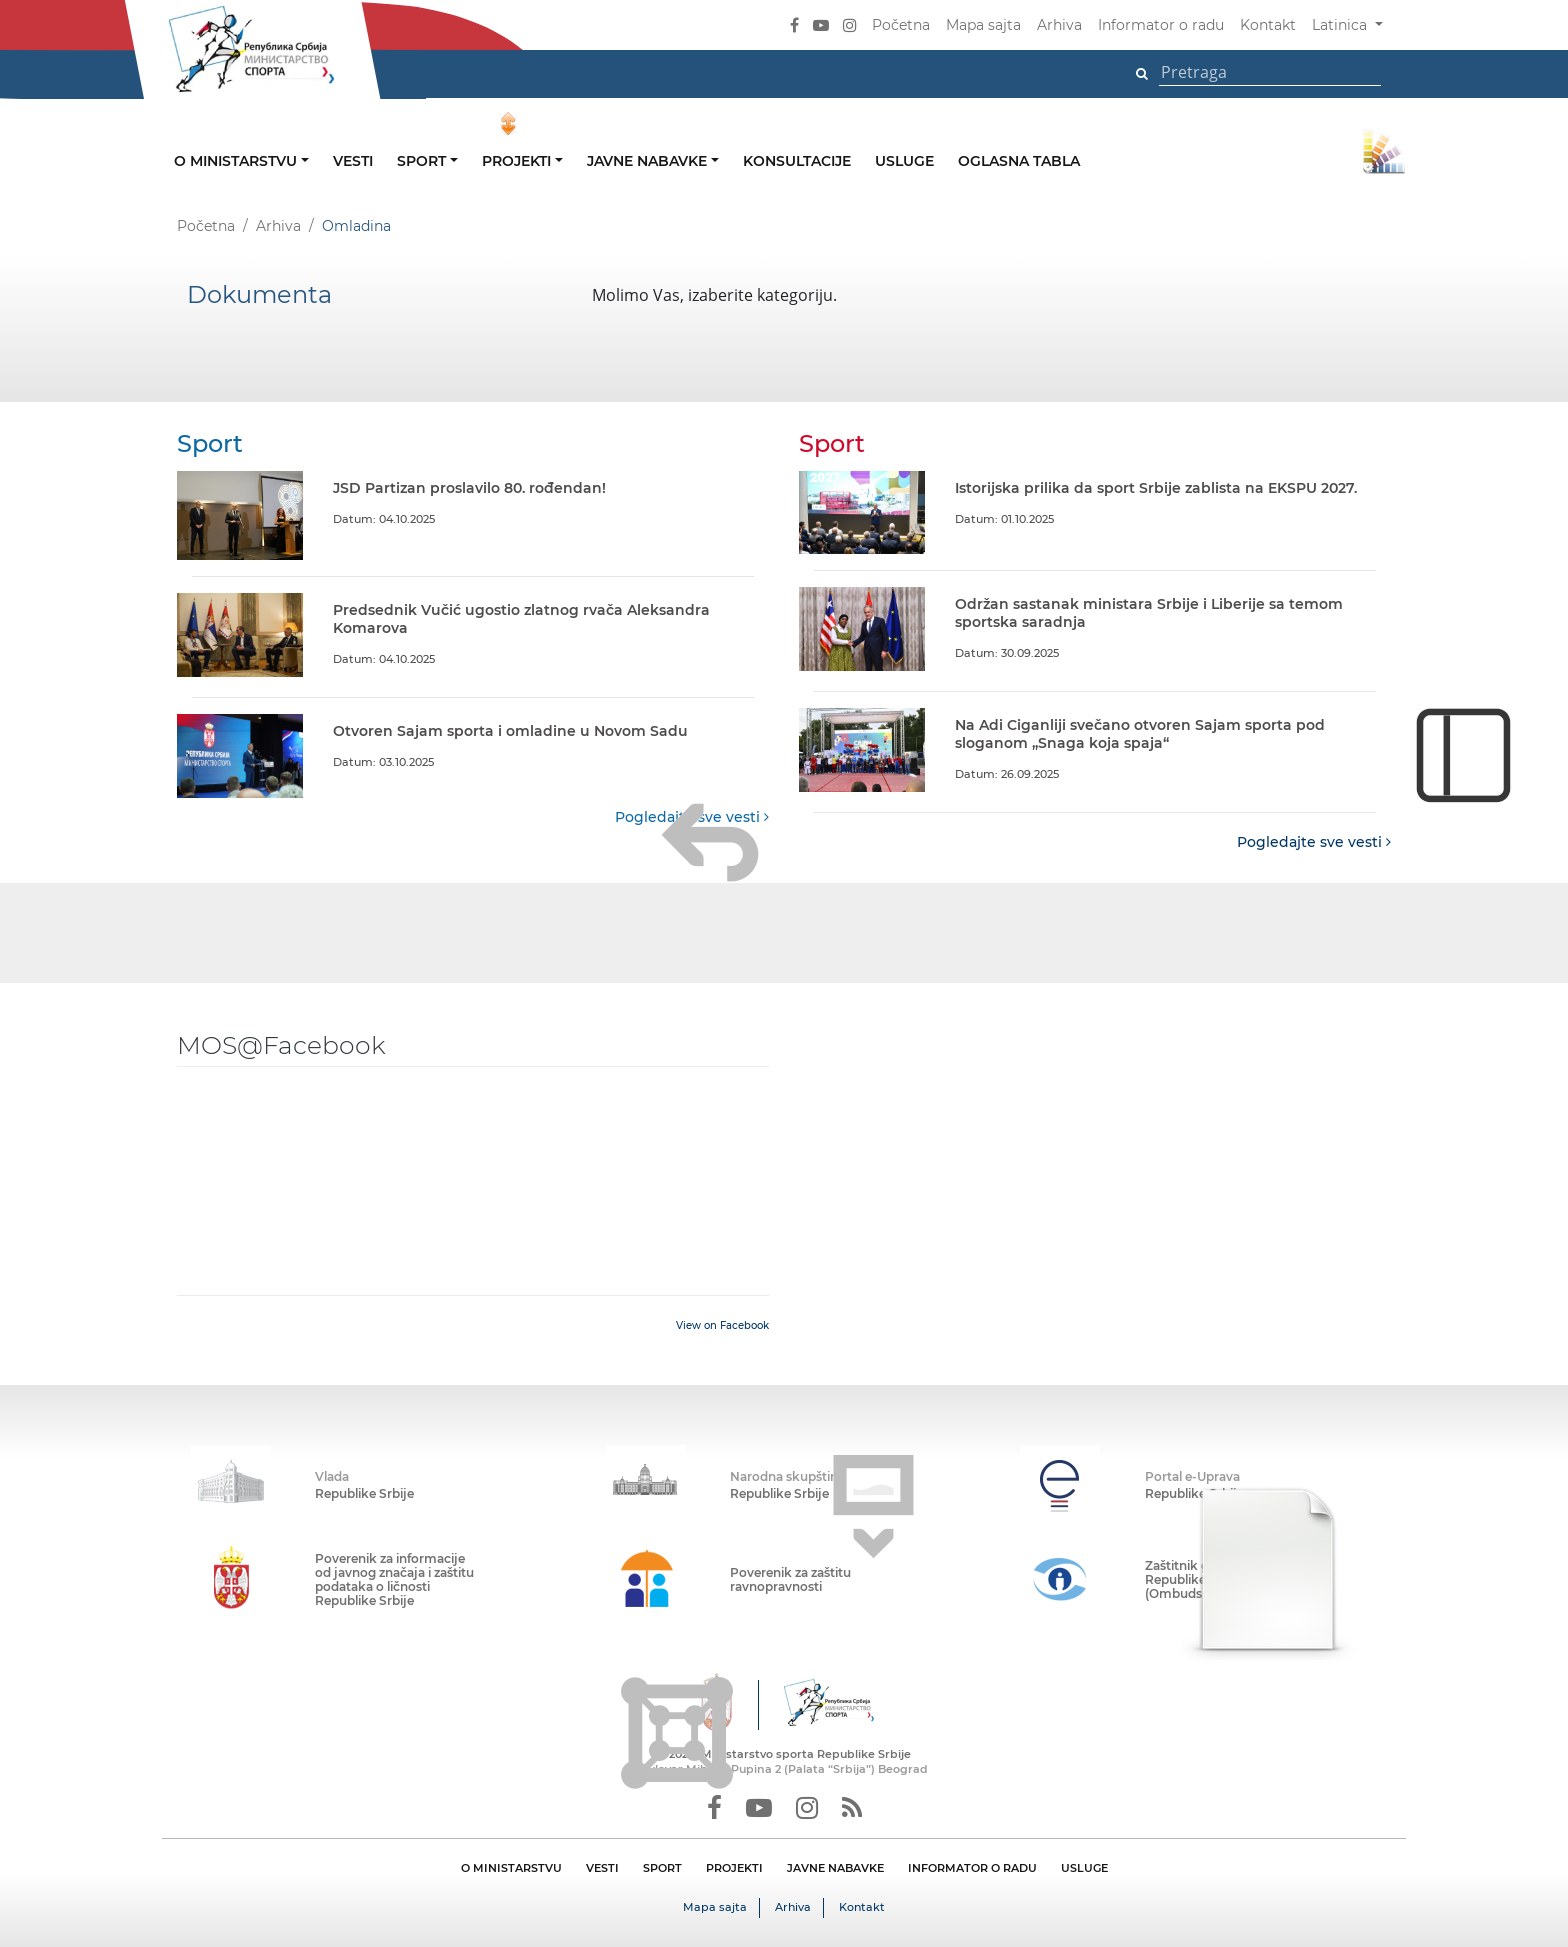 The image size is (1568, 1947). What do you see at coordinates (1270, 1569) in the screenshot?
I see `a text or document file preview` at bounding box center [1270, 1569].